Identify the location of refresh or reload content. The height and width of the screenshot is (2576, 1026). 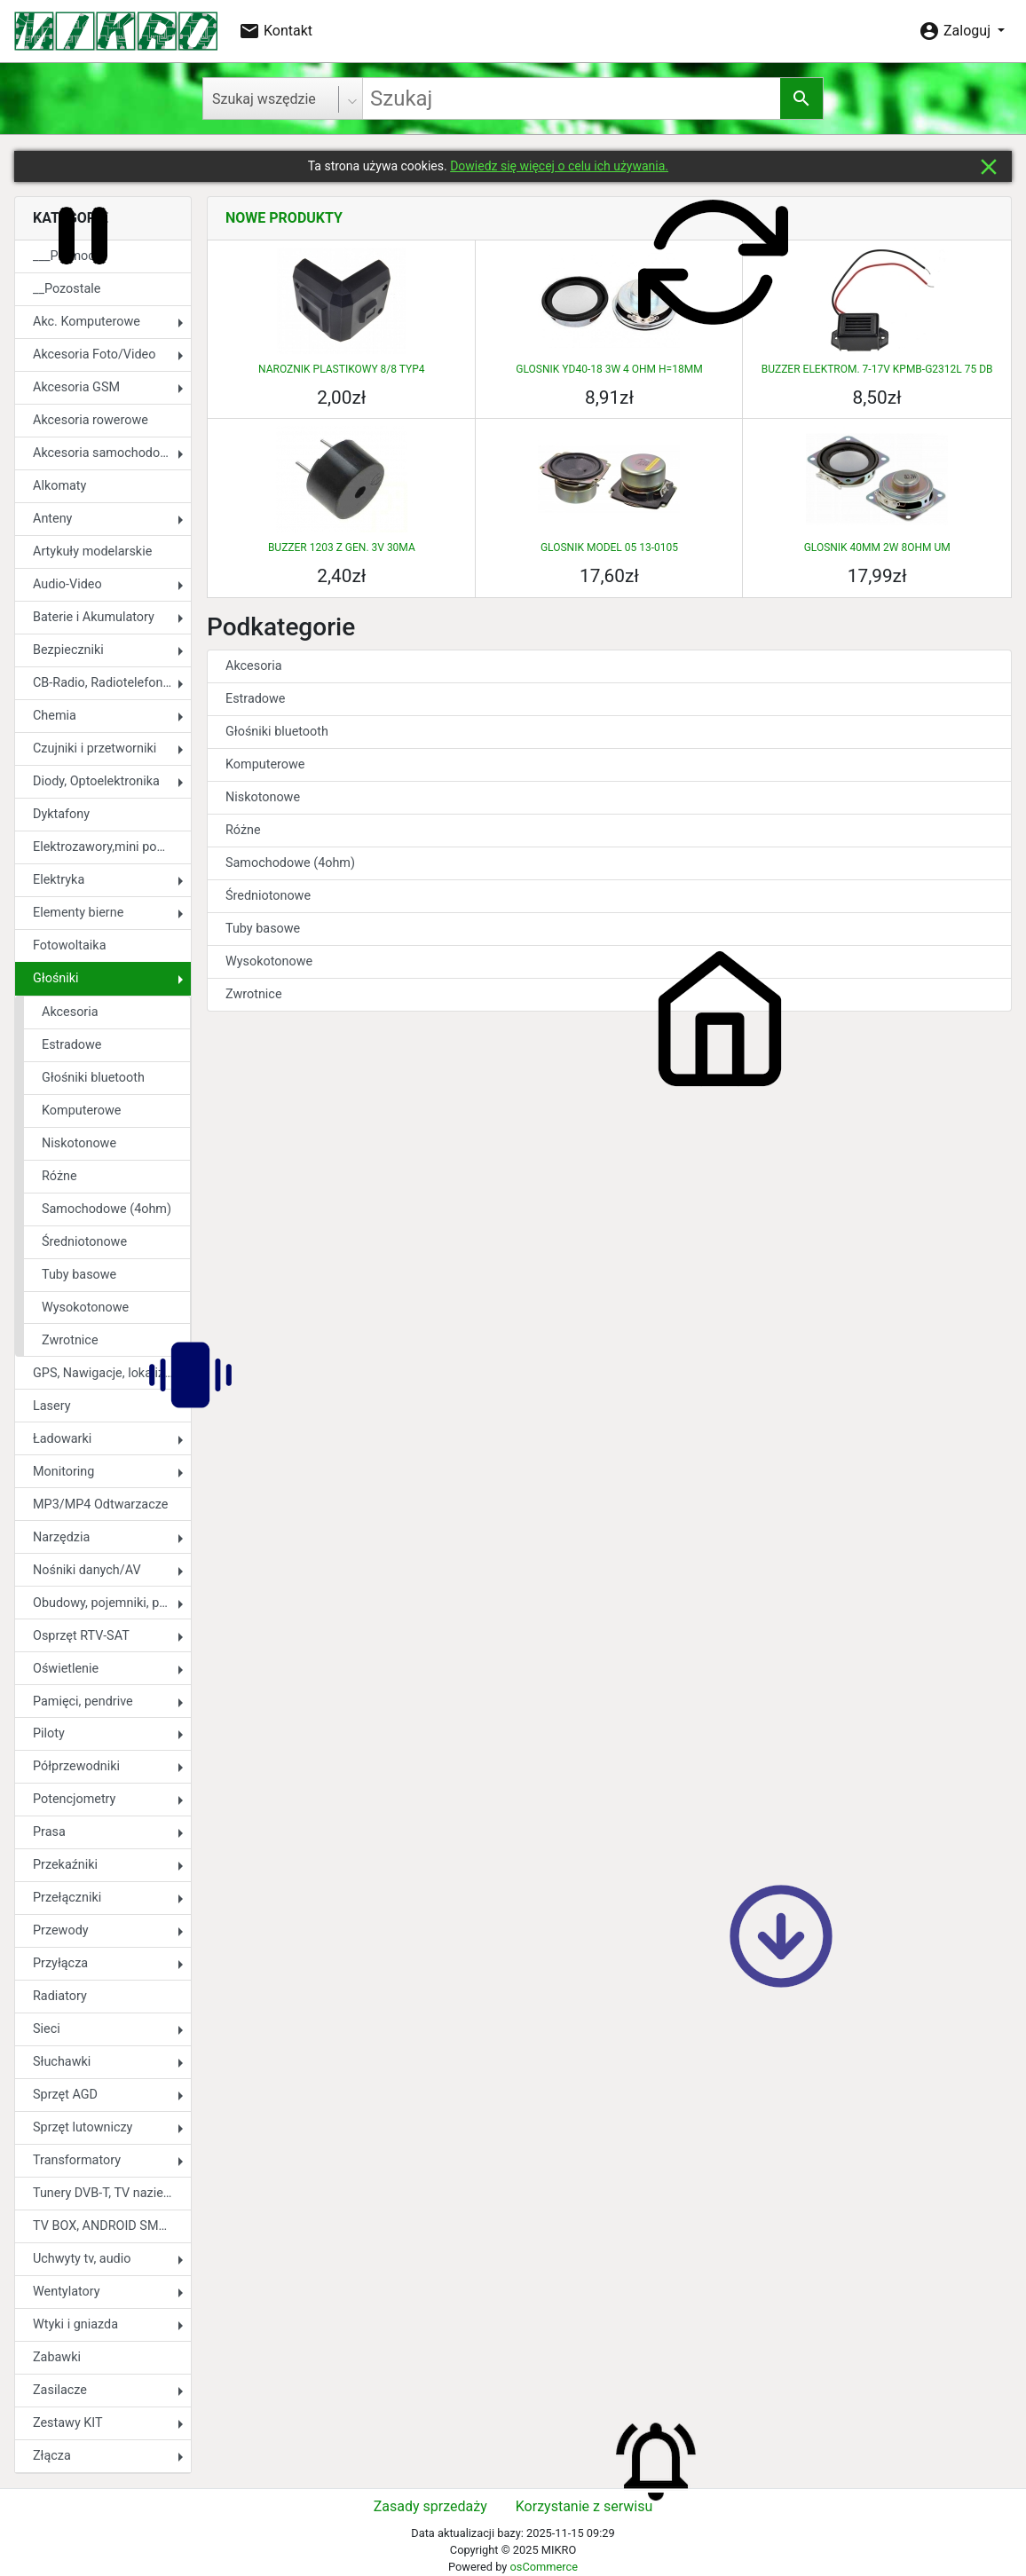
(713, 262).